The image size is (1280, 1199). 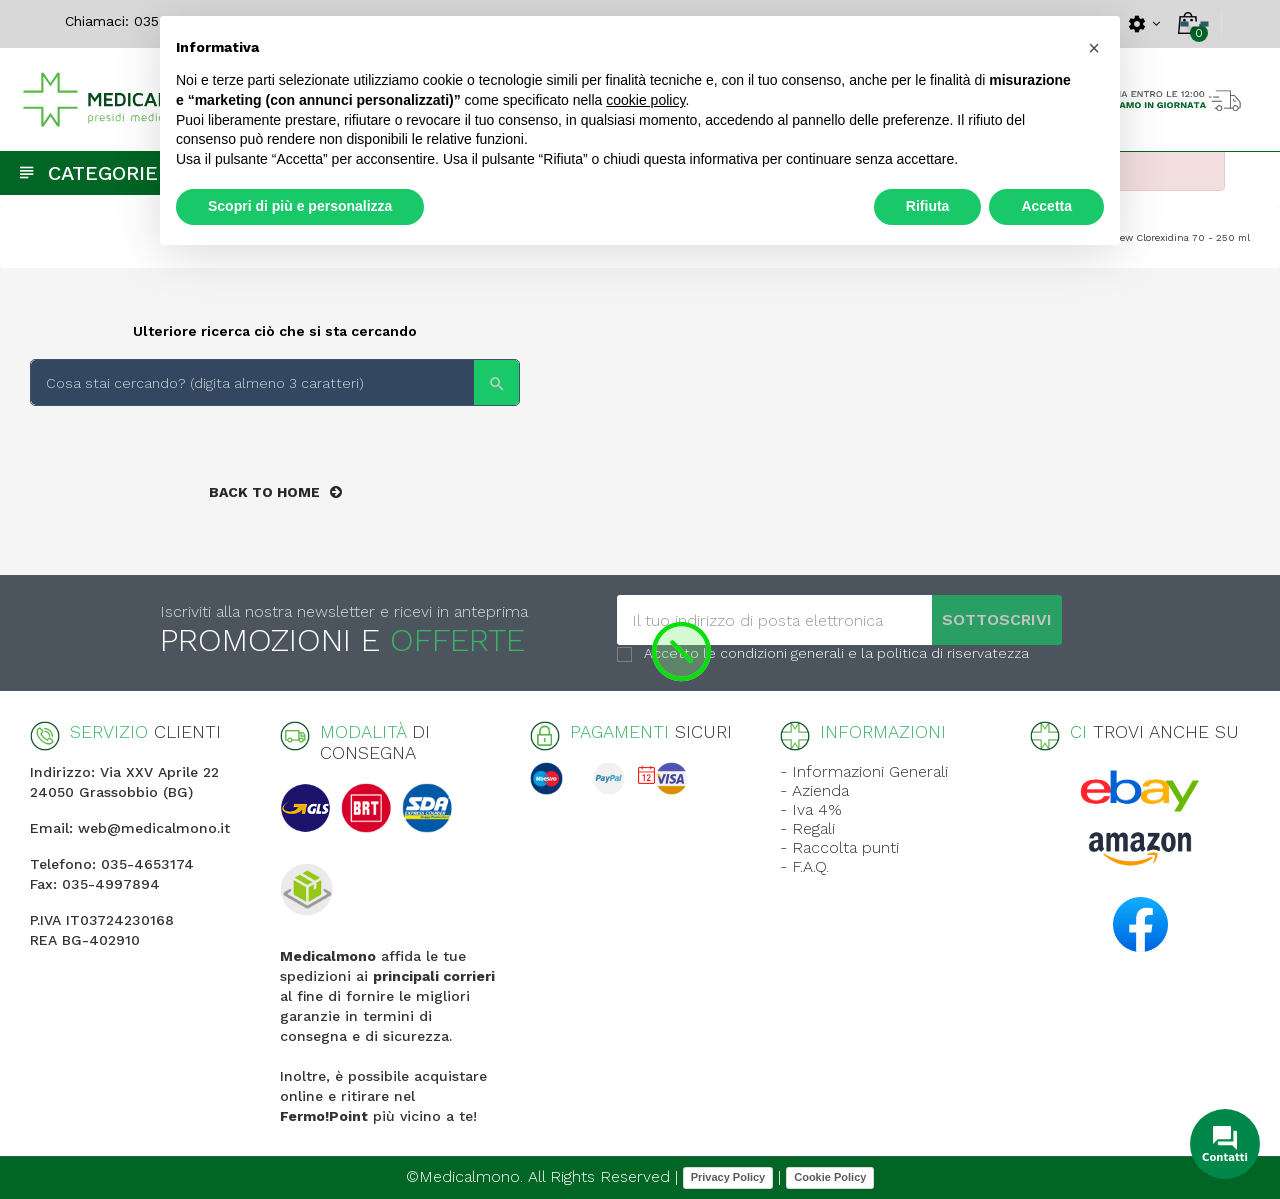 I want to click on indicates a prohibited or restricted action, so click(x=681, y=651).